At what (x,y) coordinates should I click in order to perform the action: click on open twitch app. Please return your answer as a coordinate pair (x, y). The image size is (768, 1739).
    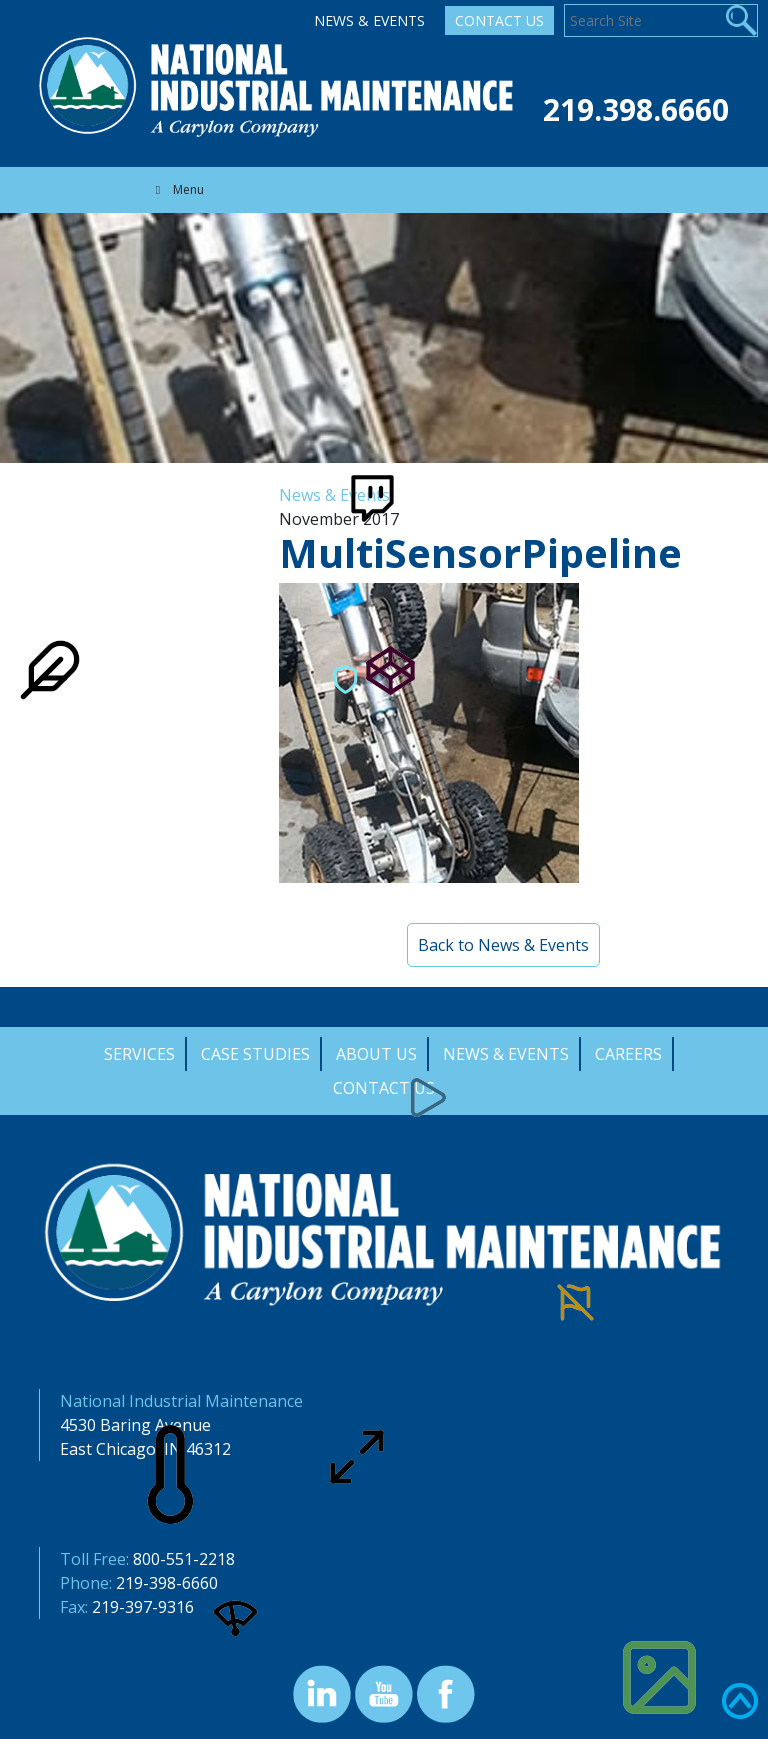
    Looking at the image, I should click on (372, 498).